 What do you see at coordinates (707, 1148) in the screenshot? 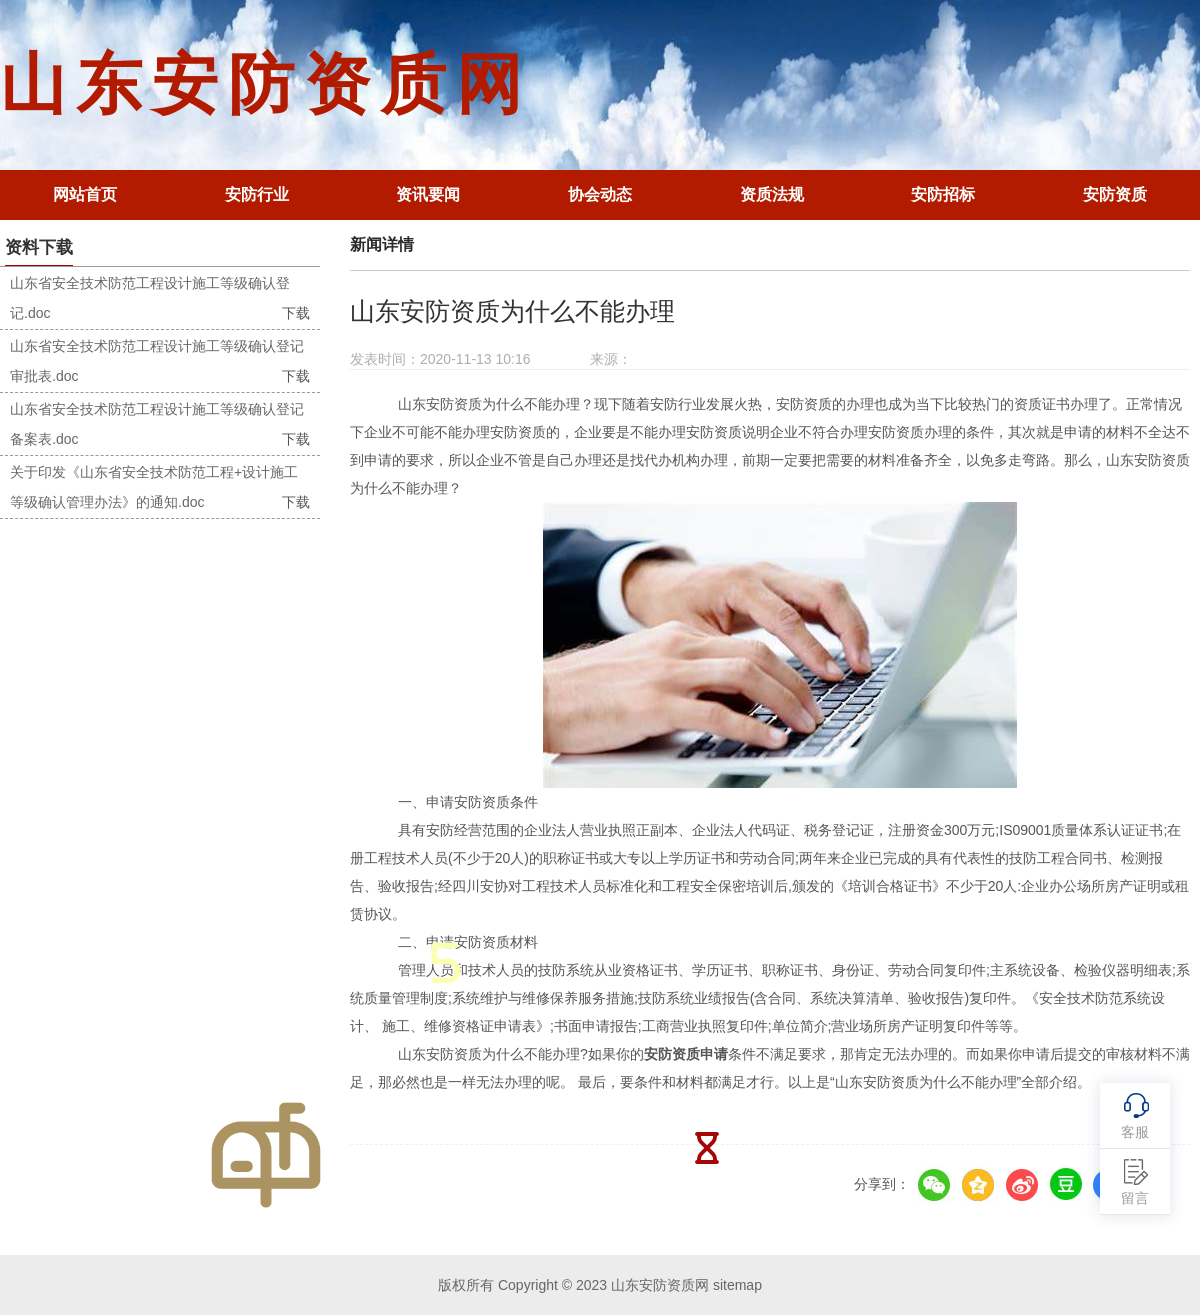
I see `indicates loading or processing in progress` at bounding box center [707, 1148].